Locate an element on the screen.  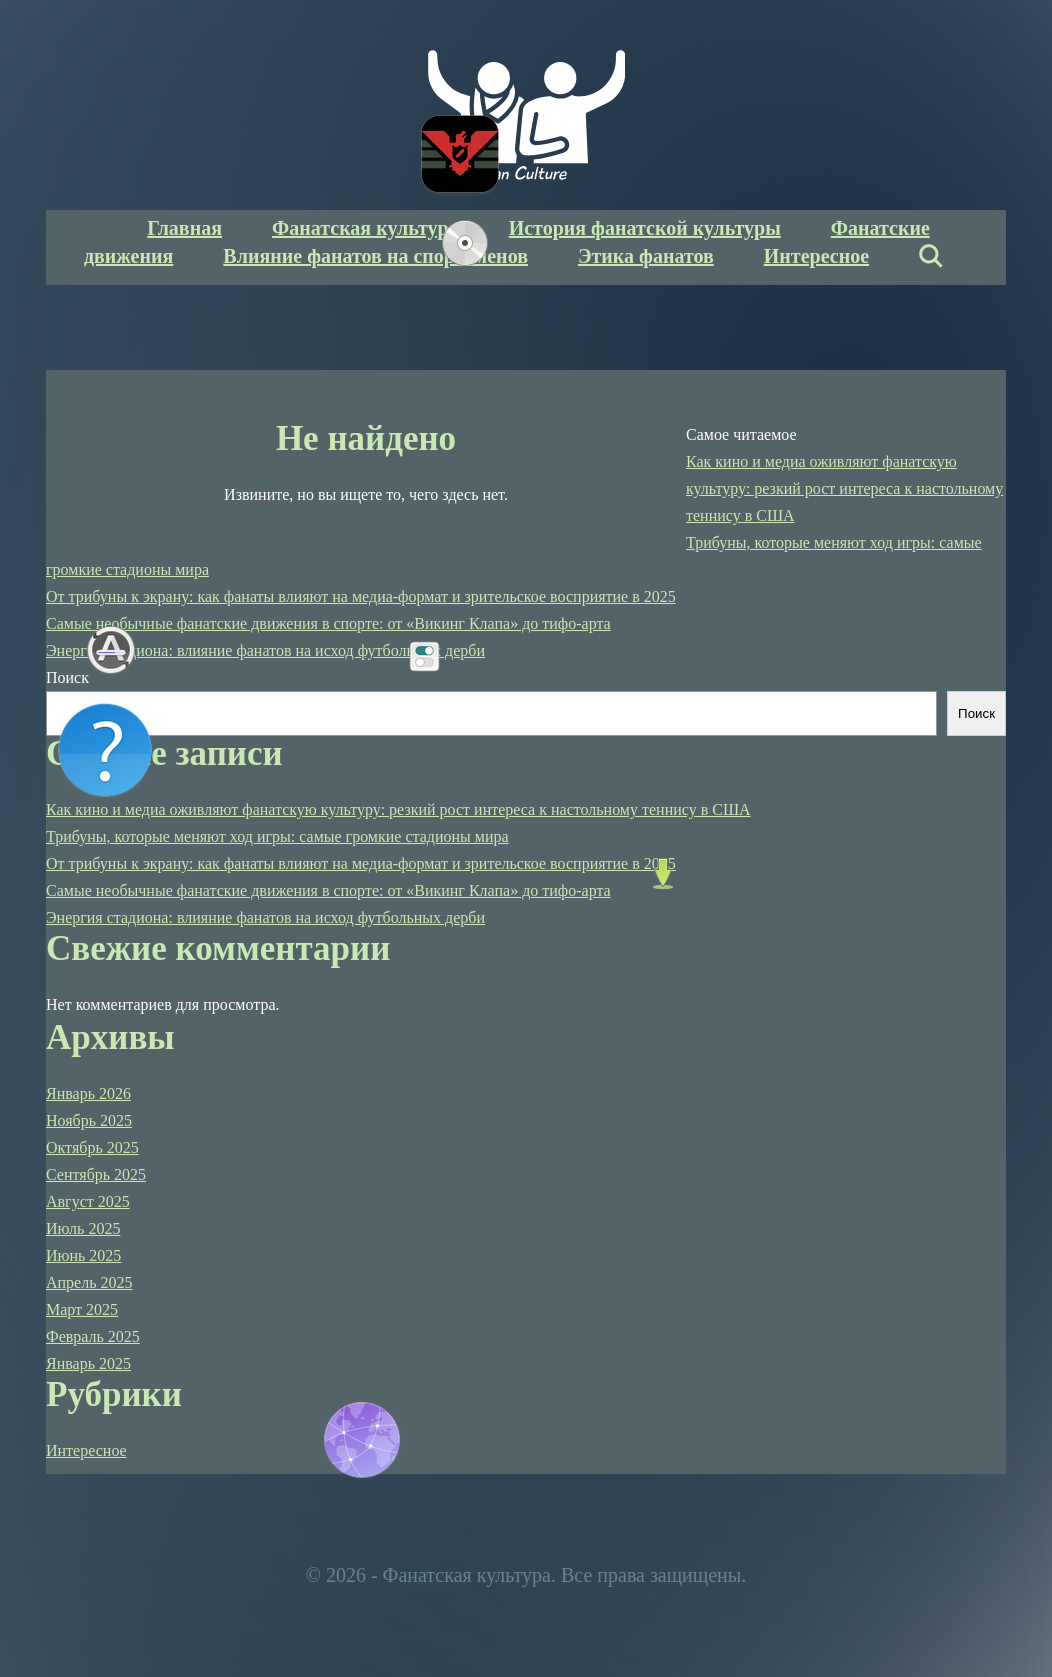
open gnome tweaks to customize system settings is located at coordinates (424, 656).